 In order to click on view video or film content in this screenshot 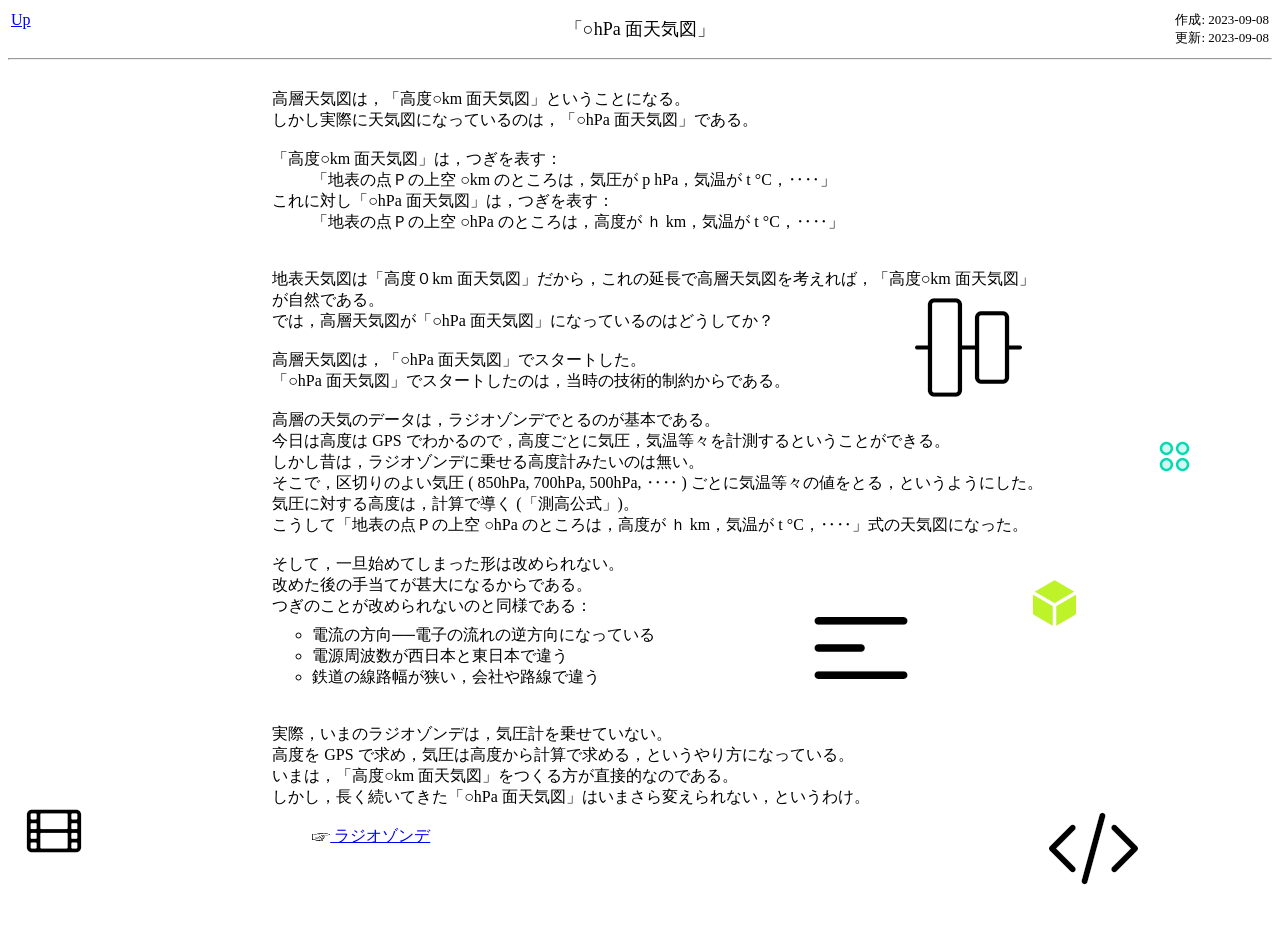, I will do `click(54, 831)`.